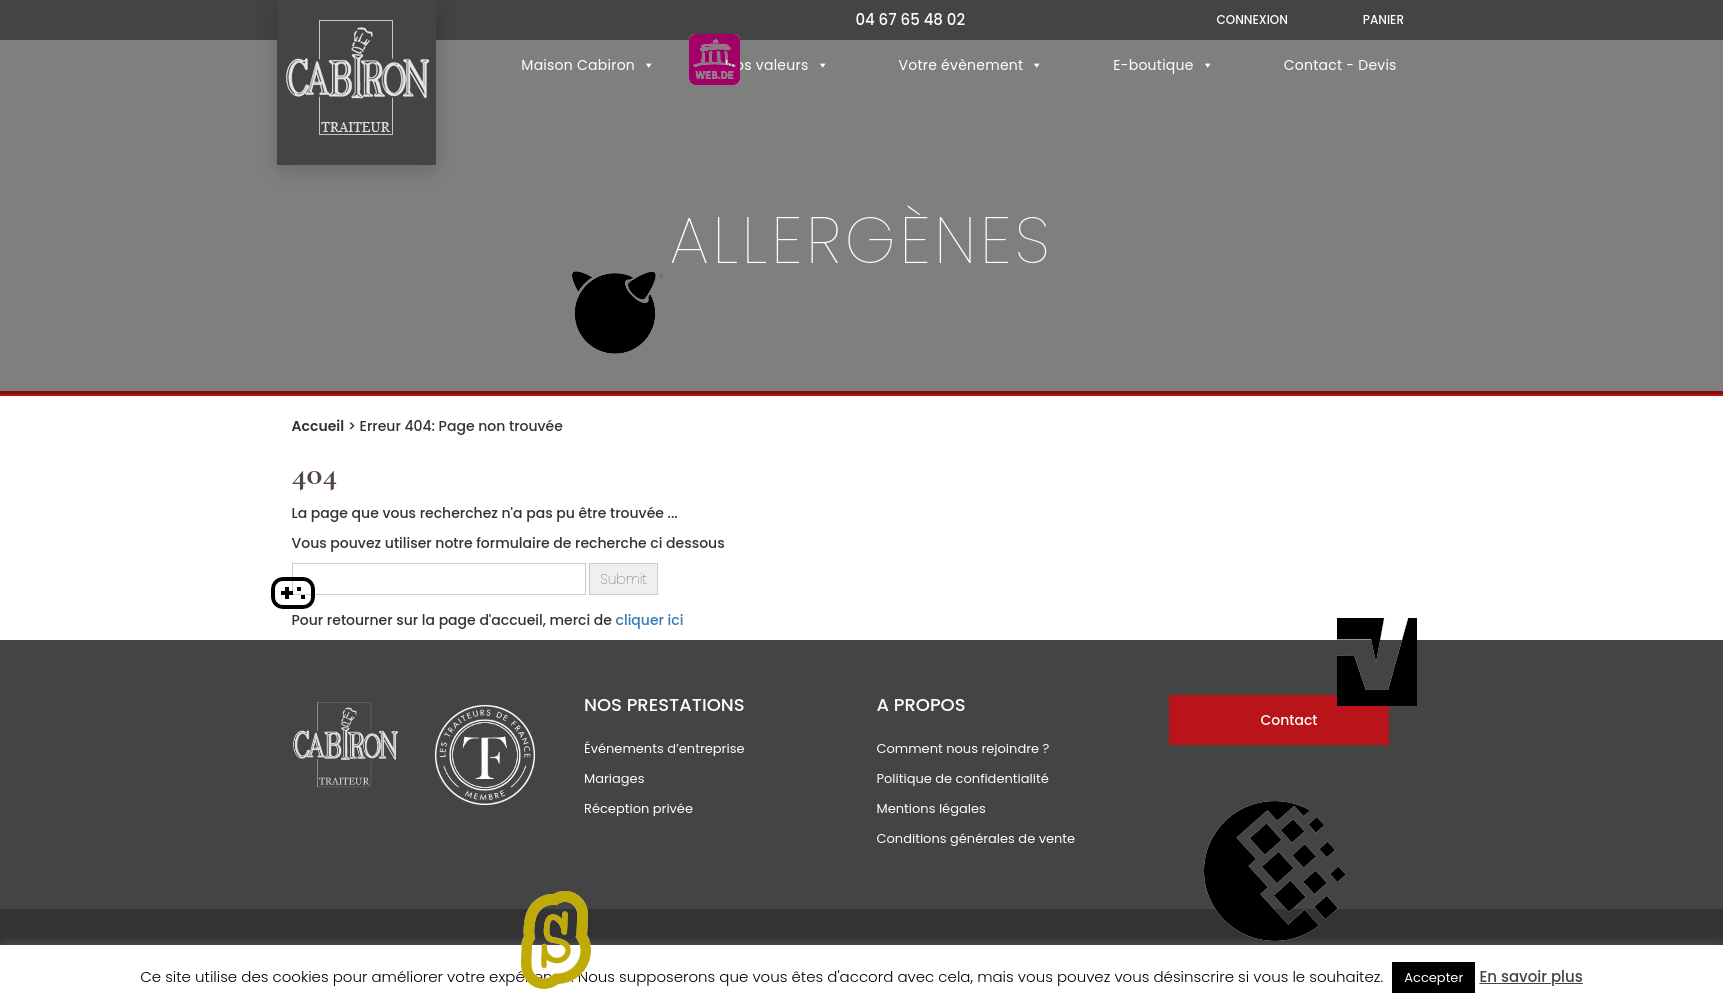  I want to click on FreeBSD operating system logo, so click(617, 312).